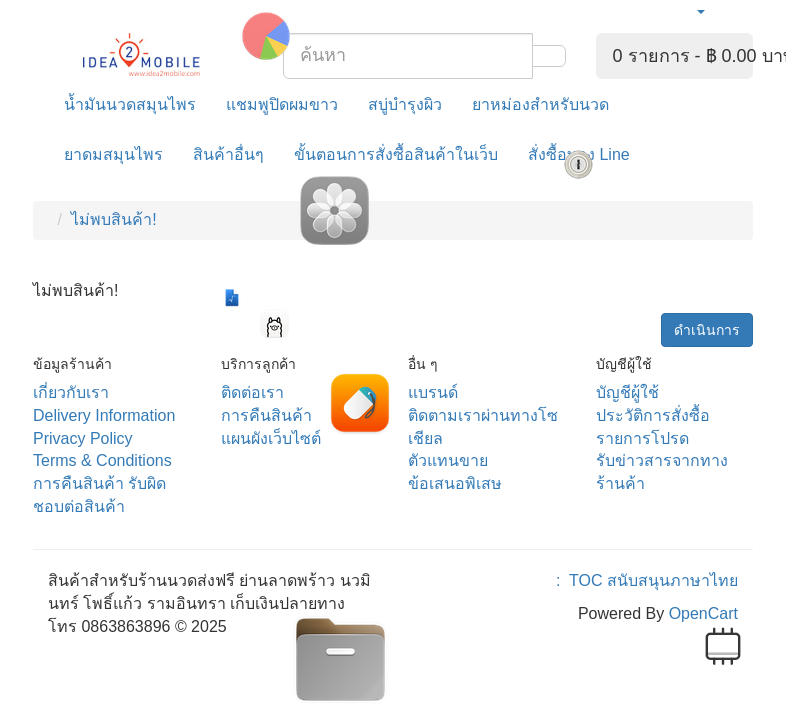  What do you see at coordinates (340, 659) in the screenshot?
I see `open file manager application` at bounding box center [340, 659].